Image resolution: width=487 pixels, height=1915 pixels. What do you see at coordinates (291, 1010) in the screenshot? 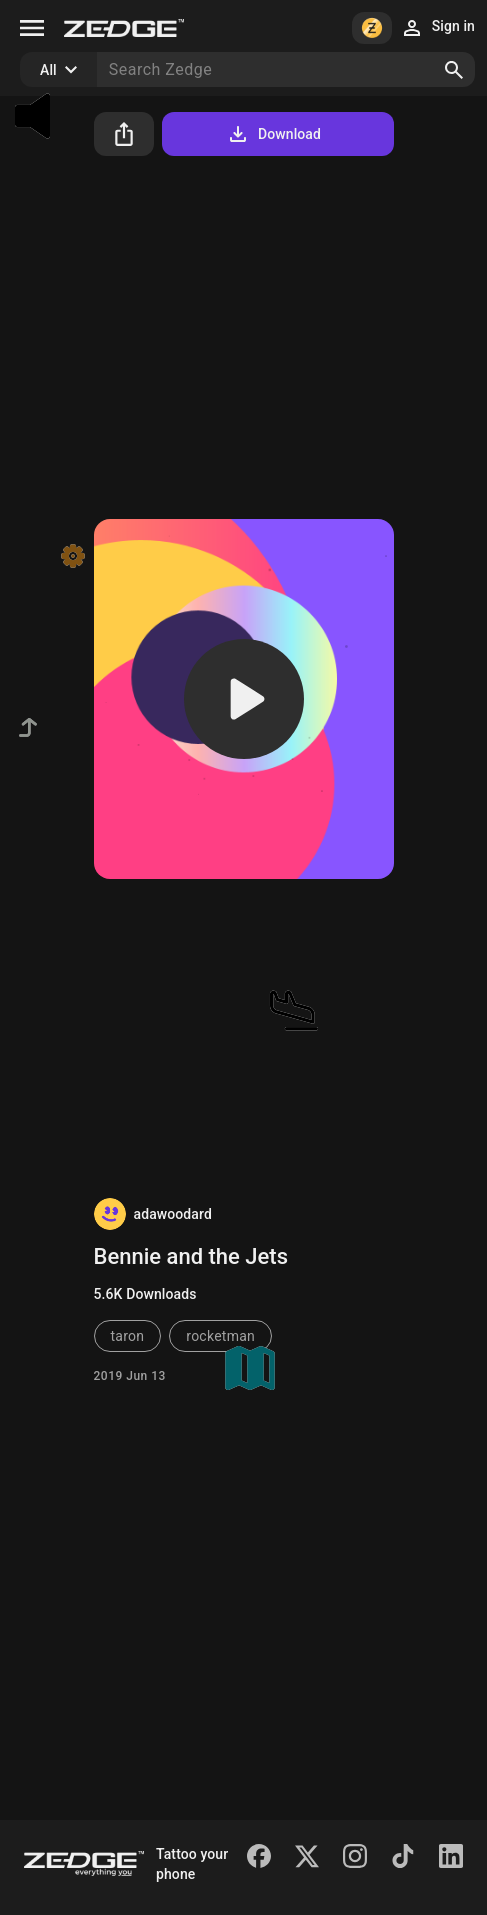
I see `indicates flight arrival or landing status` at bounding box center [291, 1010].